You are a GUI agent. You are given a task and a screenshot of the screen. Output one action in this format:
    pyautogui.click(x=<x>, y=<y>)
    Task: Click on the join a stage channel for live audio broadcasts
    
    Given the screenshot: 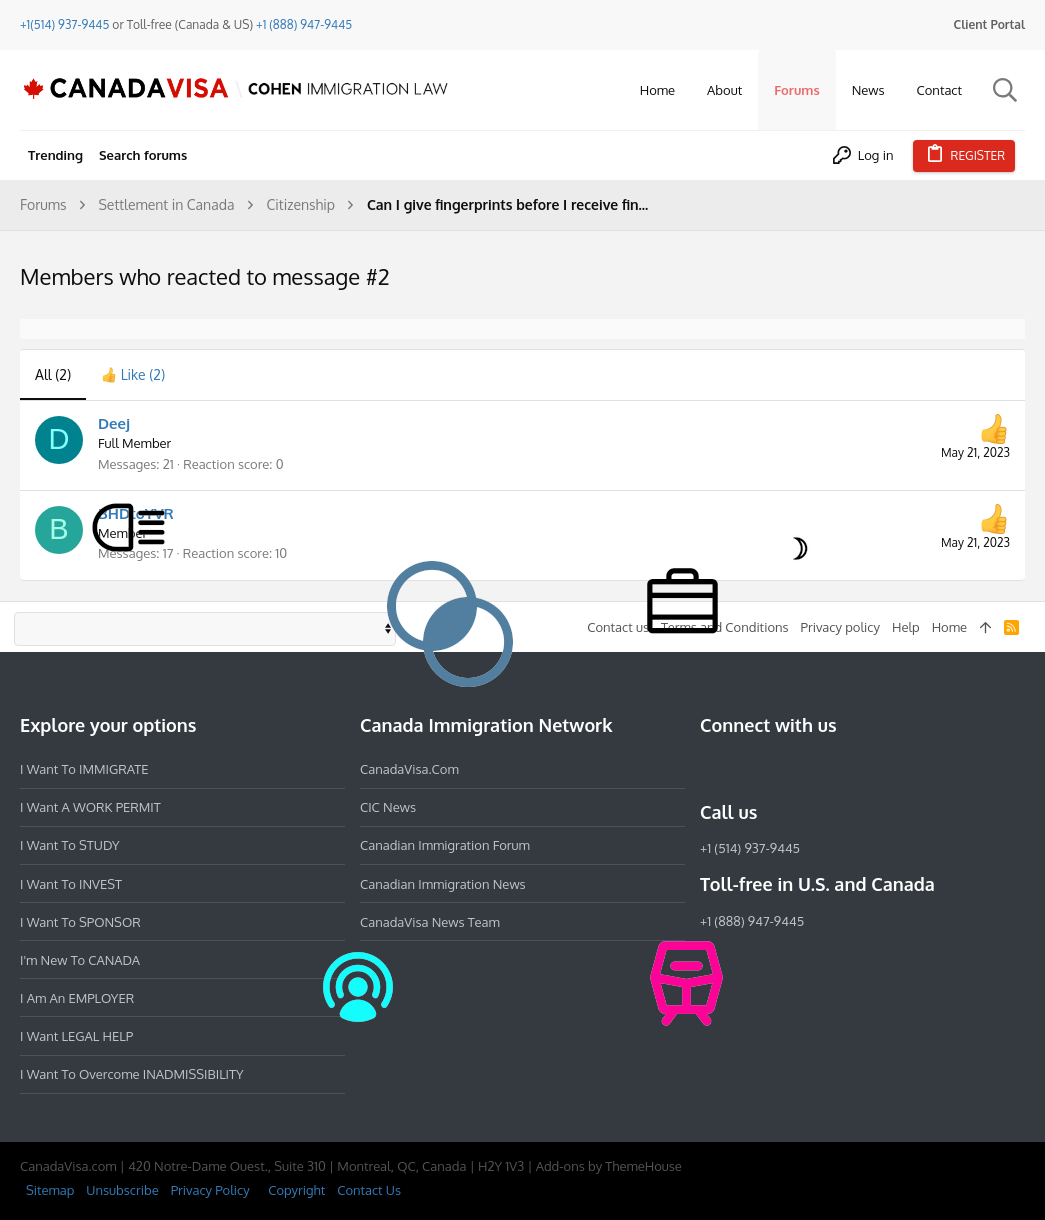 What is the action you would take?
    pyautogui.click(x=358, y=987)
    